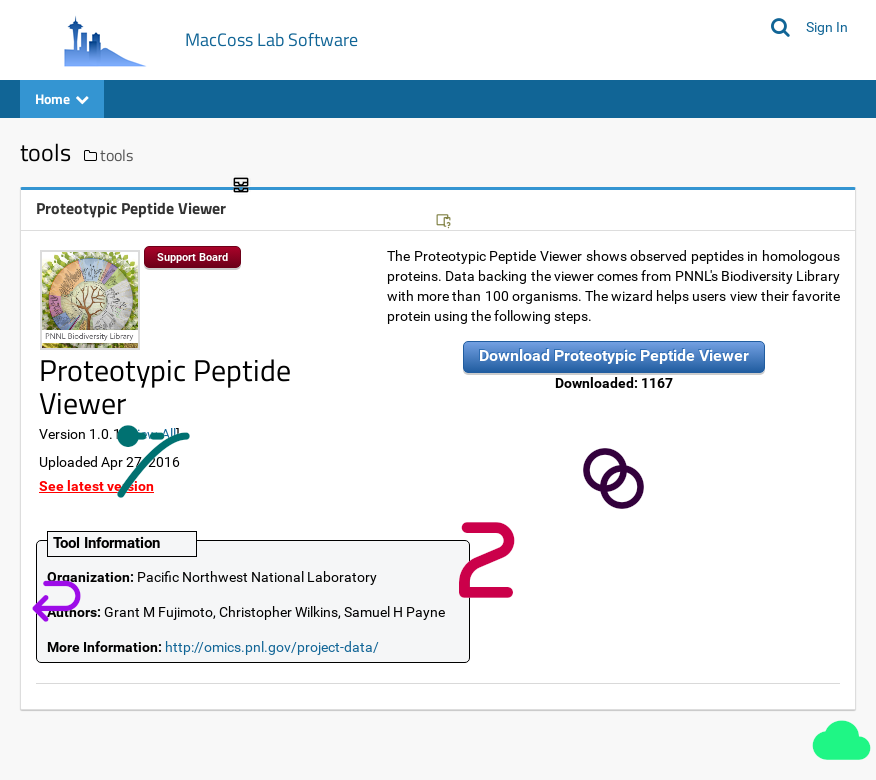 The height and width of the screenshot is (780, 876). Describe the element at coordinates (613, 478) in the screenshot. I see `view venn diagram or comparison chart` at that location.